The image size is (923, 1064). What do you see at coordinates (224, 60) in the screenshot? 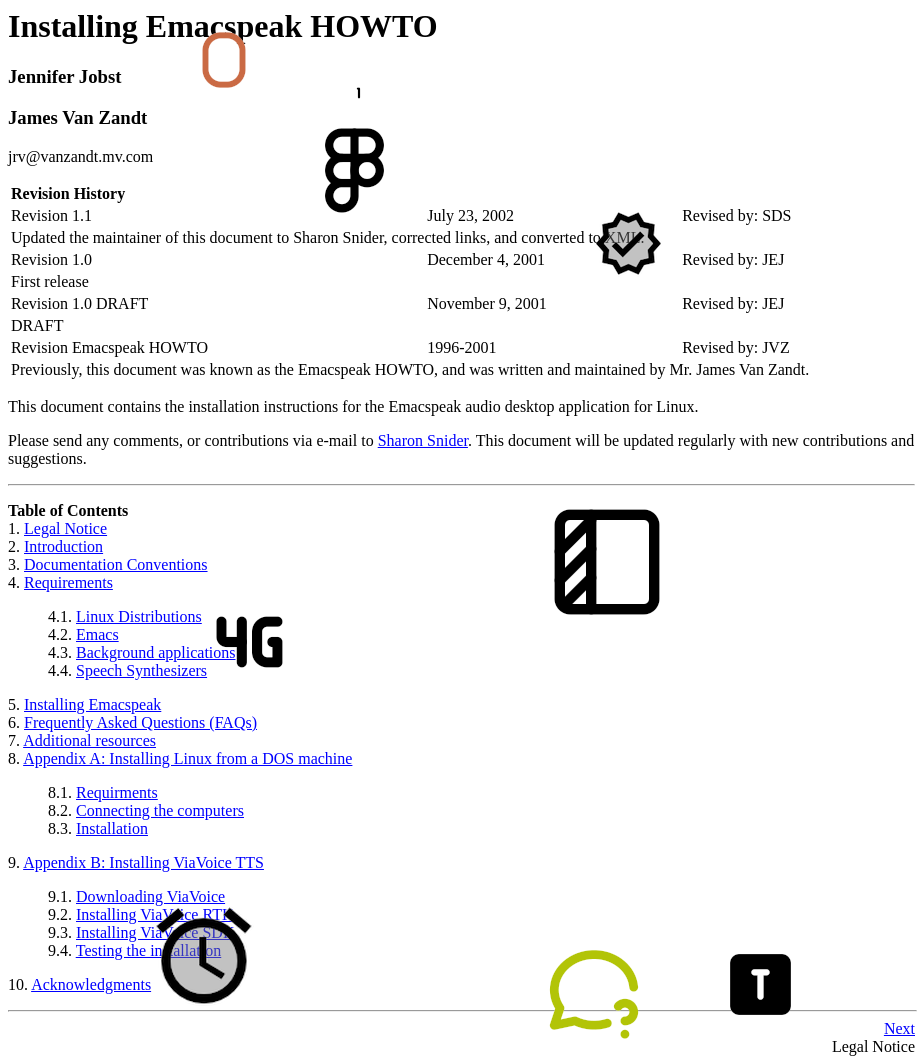
I see `the letter "o" character or text indicator` at bounding box center [224, 60].